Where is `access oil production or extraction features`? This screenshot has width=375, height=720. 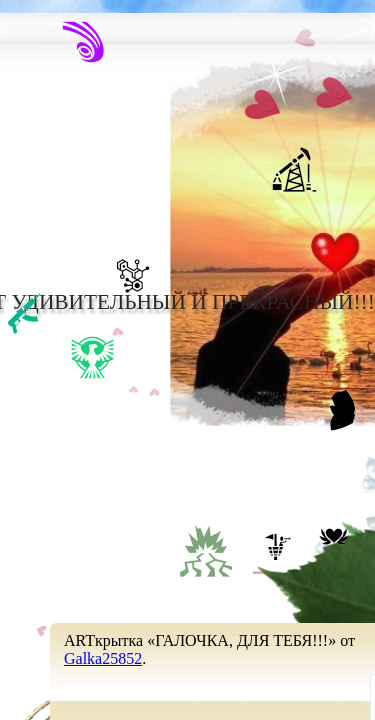 access oil production or extraction features is located at coordinates (294, 169).